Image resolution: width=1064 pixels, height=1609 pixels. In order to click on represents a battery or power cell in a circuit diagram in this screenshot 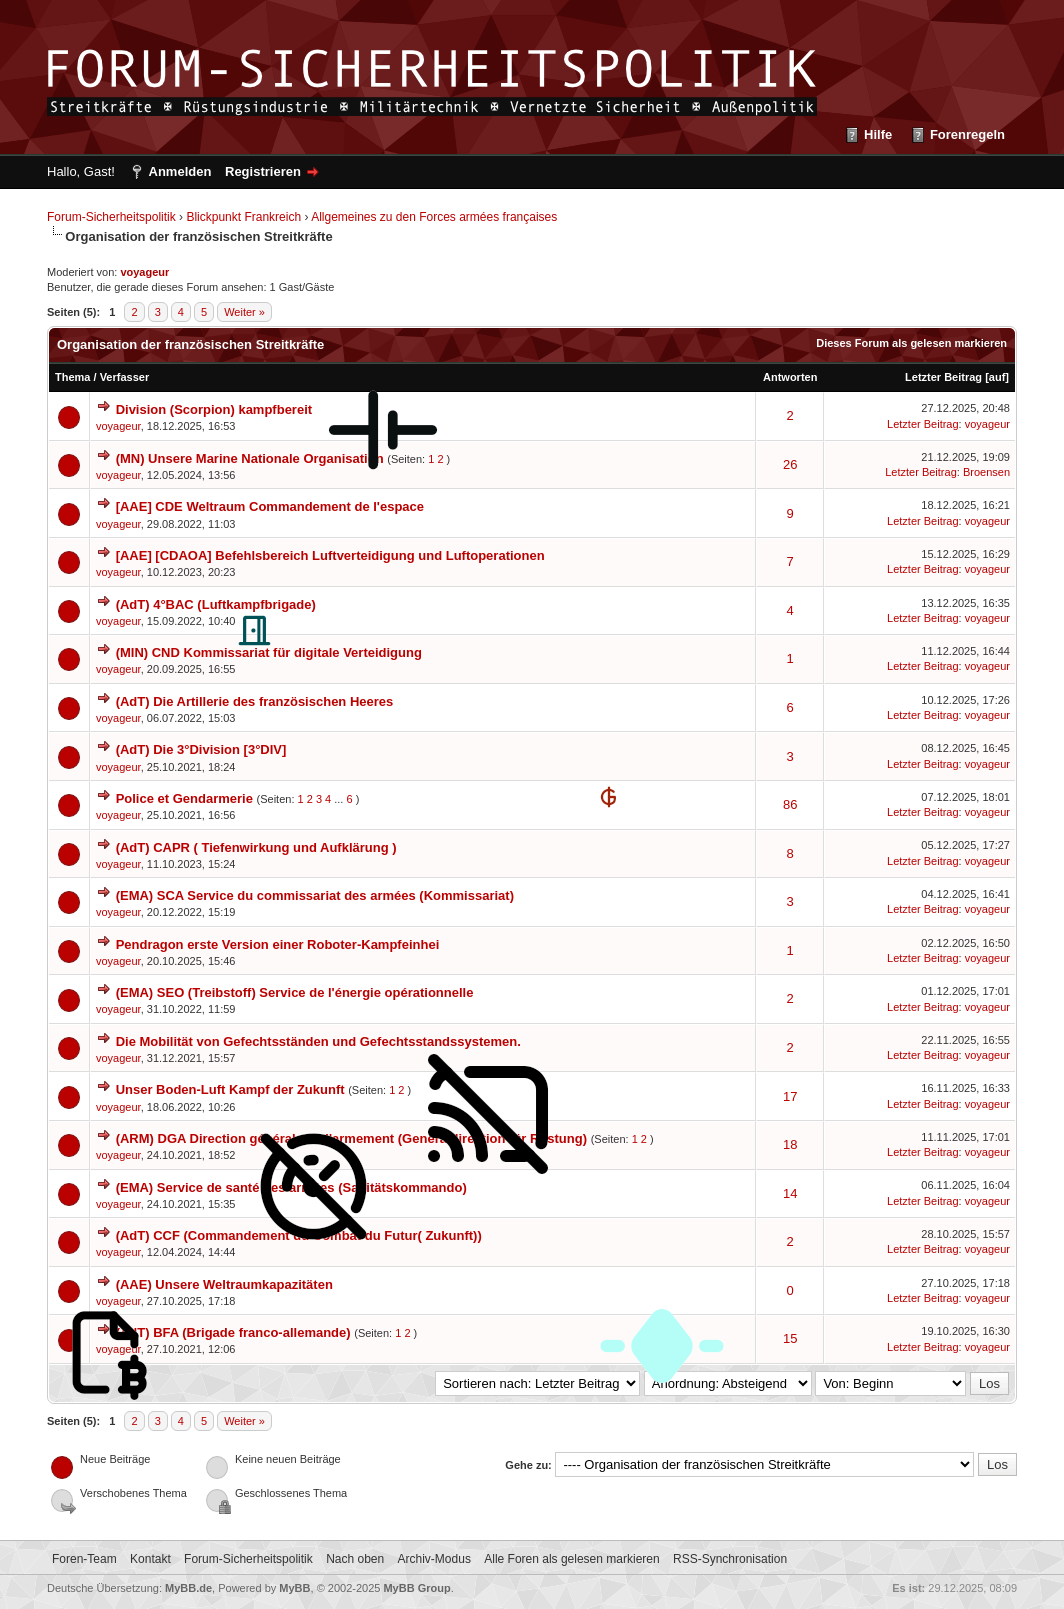, I will do `click(383, 430)`.